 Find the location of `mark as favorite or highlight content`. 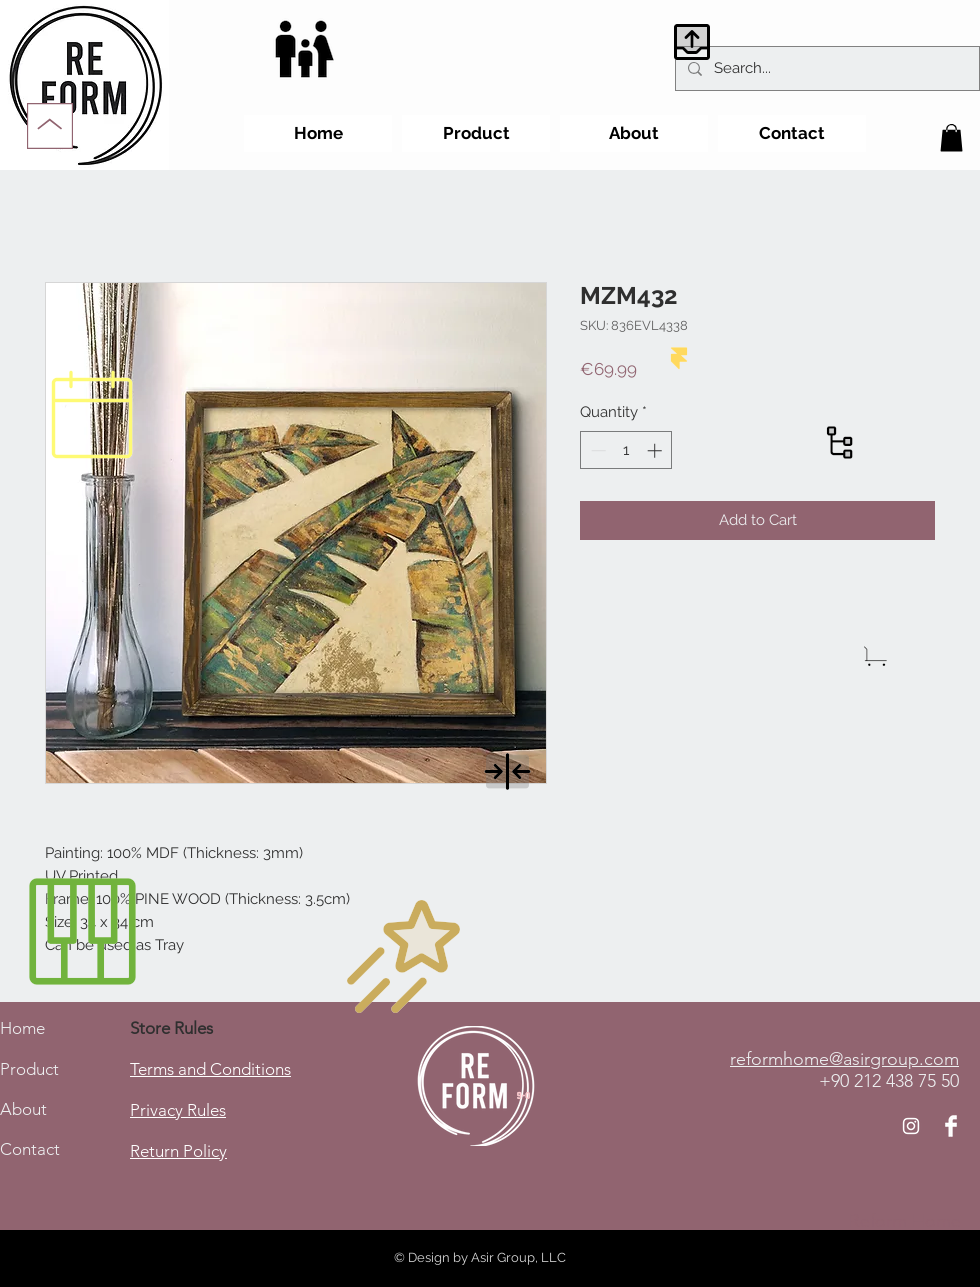

mark as favorite or highlight content is located at coordinates (403, 956).